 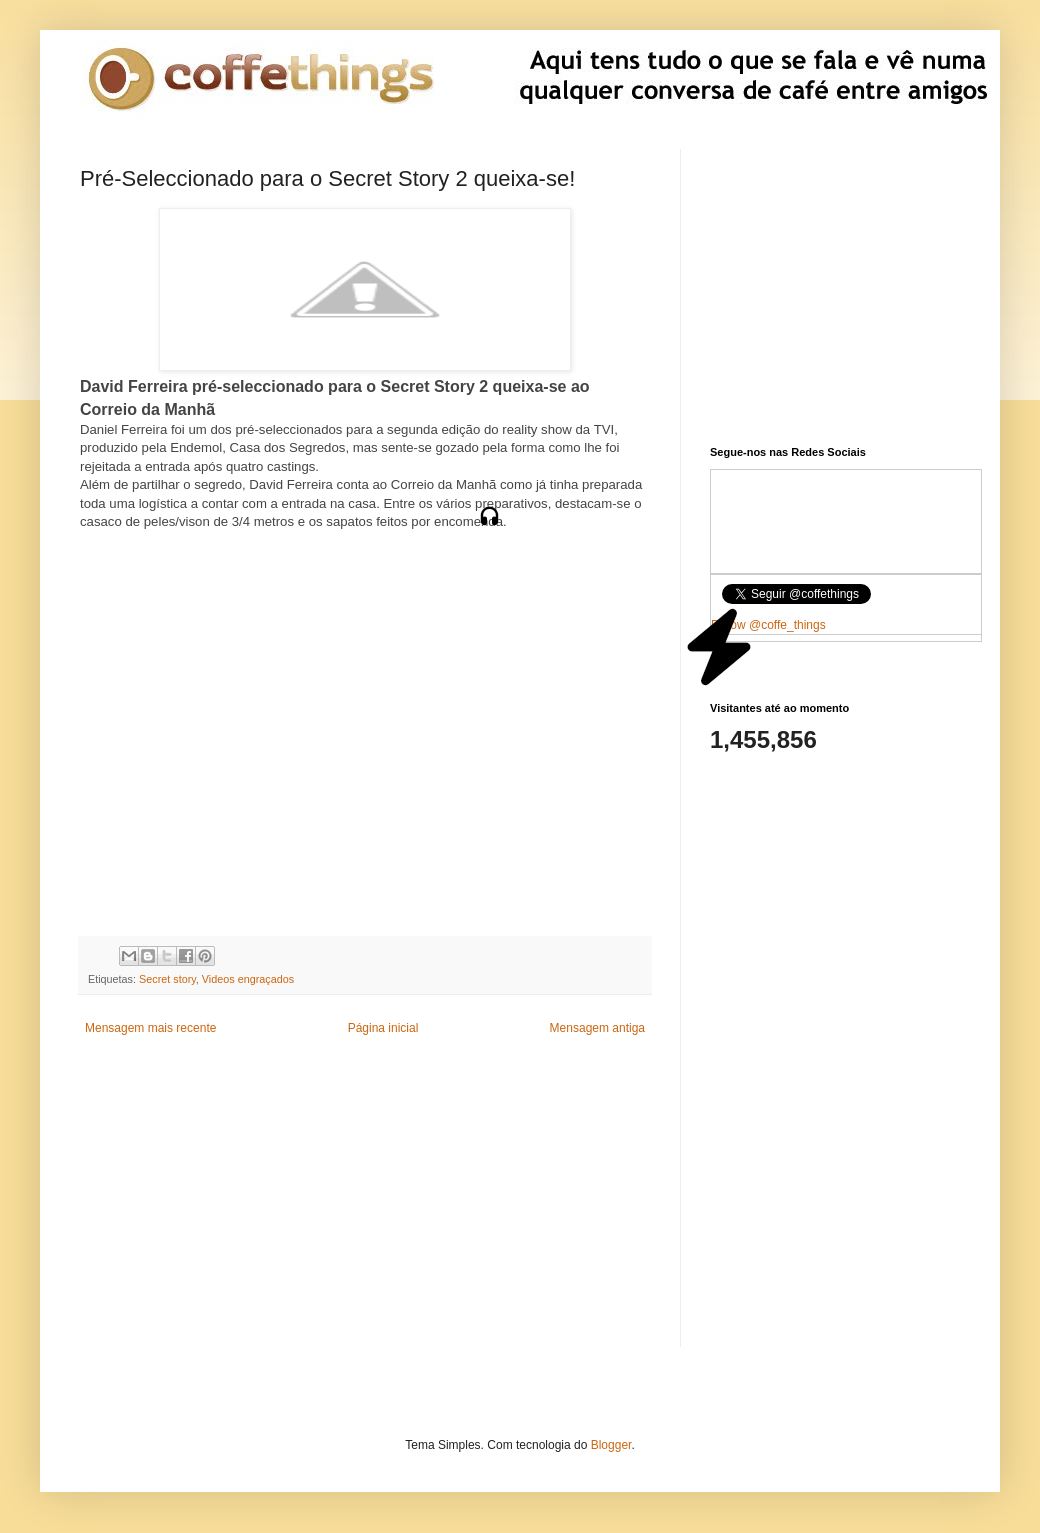 What do you see at coordinates (489, 516) in the screenshot?
I see `listen to audio or music` at bounding box center [489, 516].